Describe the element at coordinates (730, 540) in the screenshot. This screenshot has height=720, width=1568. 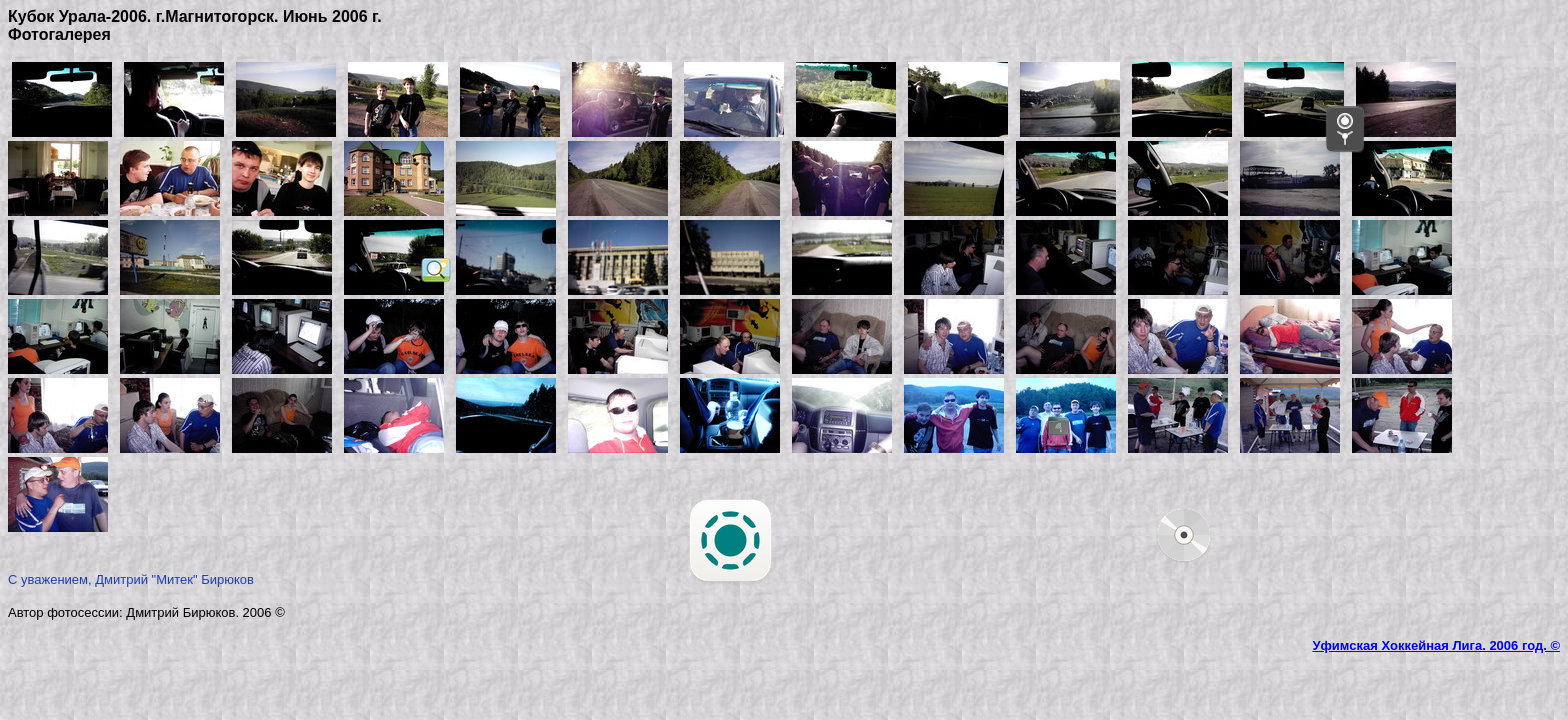
I see `open LocalSend app for local file sharing` at that location.